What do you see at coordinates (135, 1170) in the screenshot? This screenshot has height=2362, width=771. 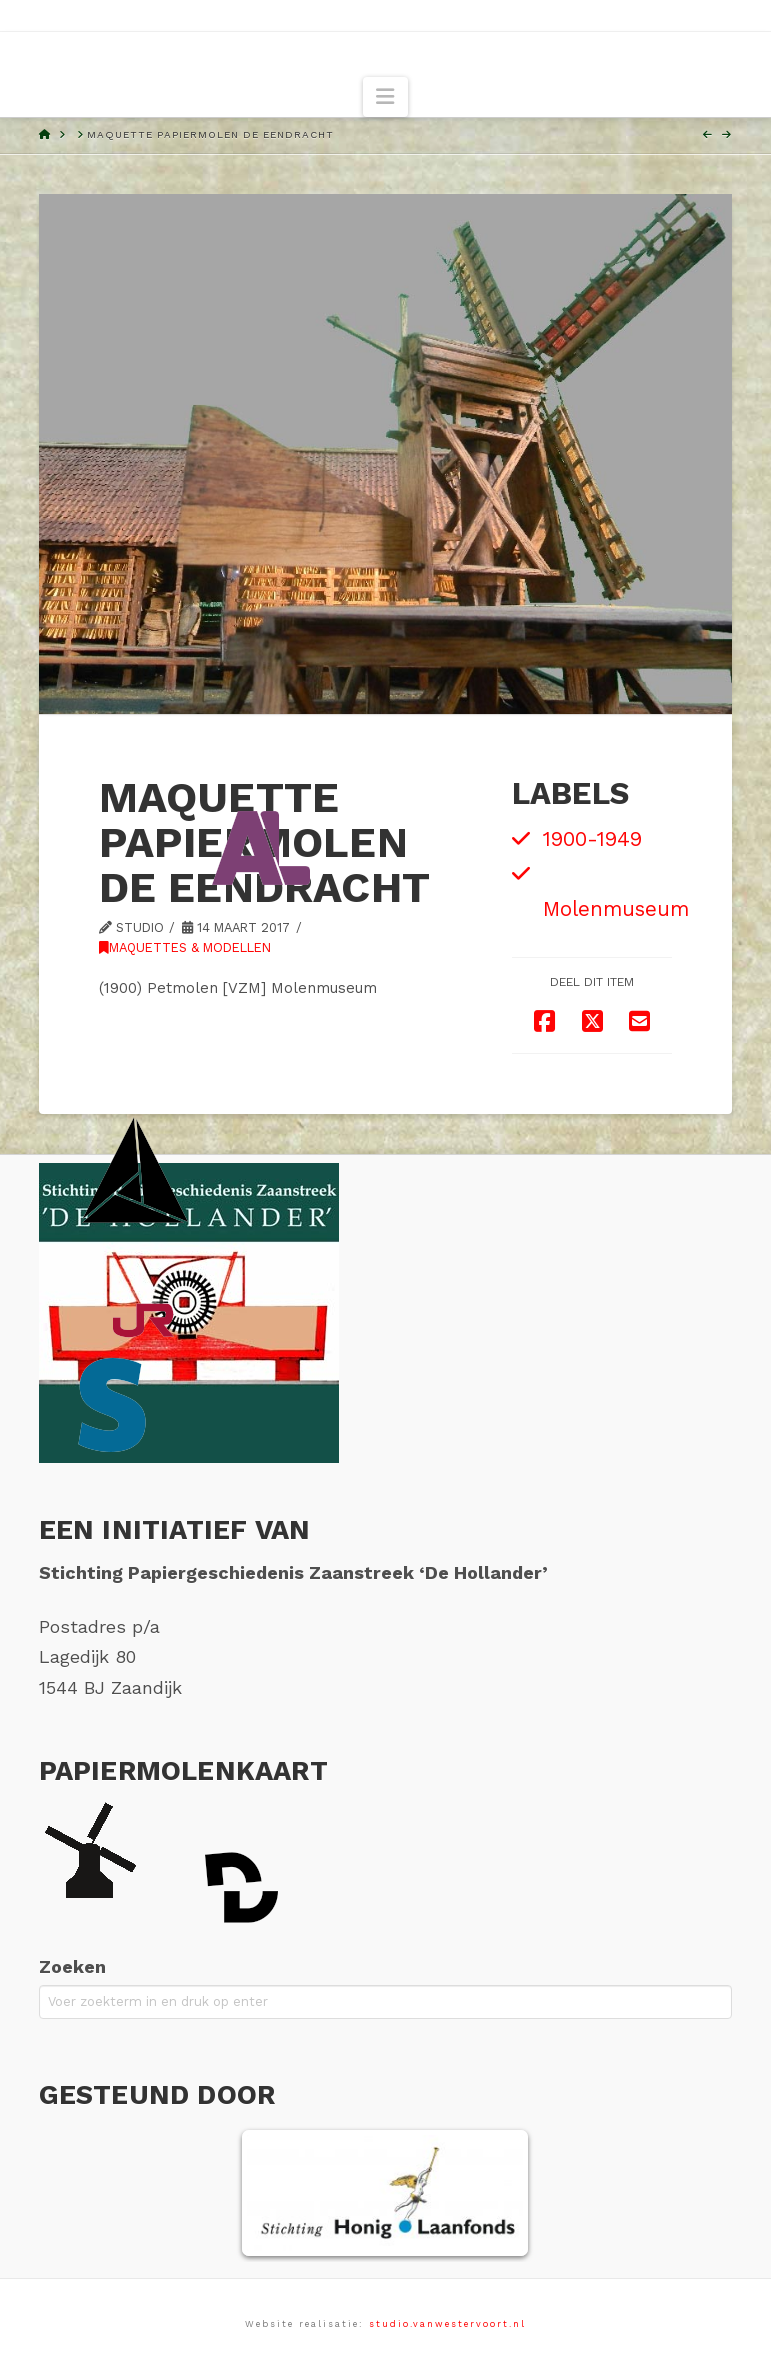 I see `cmake build system logo` at bounding box center [135, 1170].